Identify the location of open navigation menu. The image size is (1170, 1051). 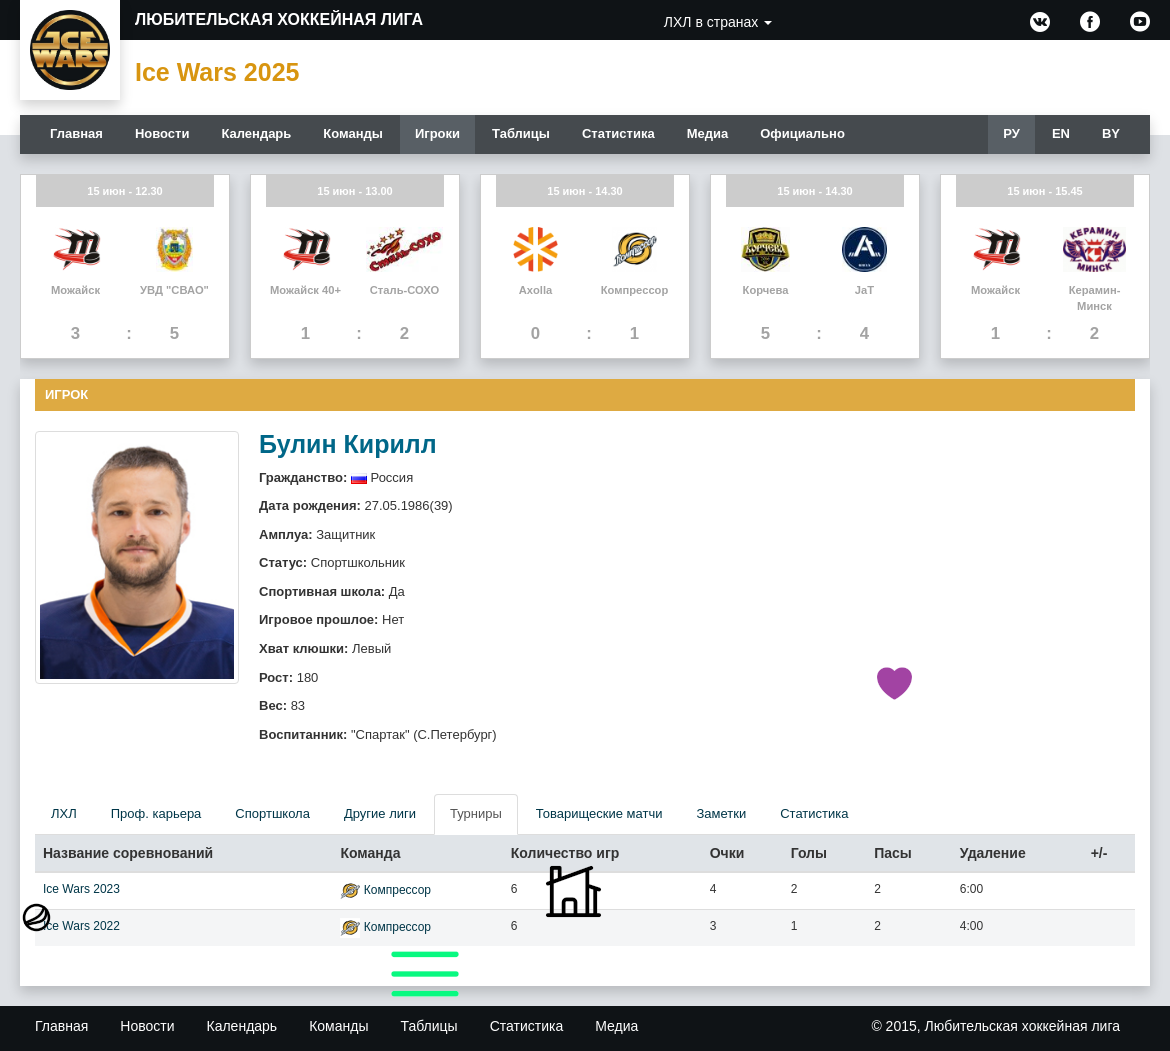
(425, 974).